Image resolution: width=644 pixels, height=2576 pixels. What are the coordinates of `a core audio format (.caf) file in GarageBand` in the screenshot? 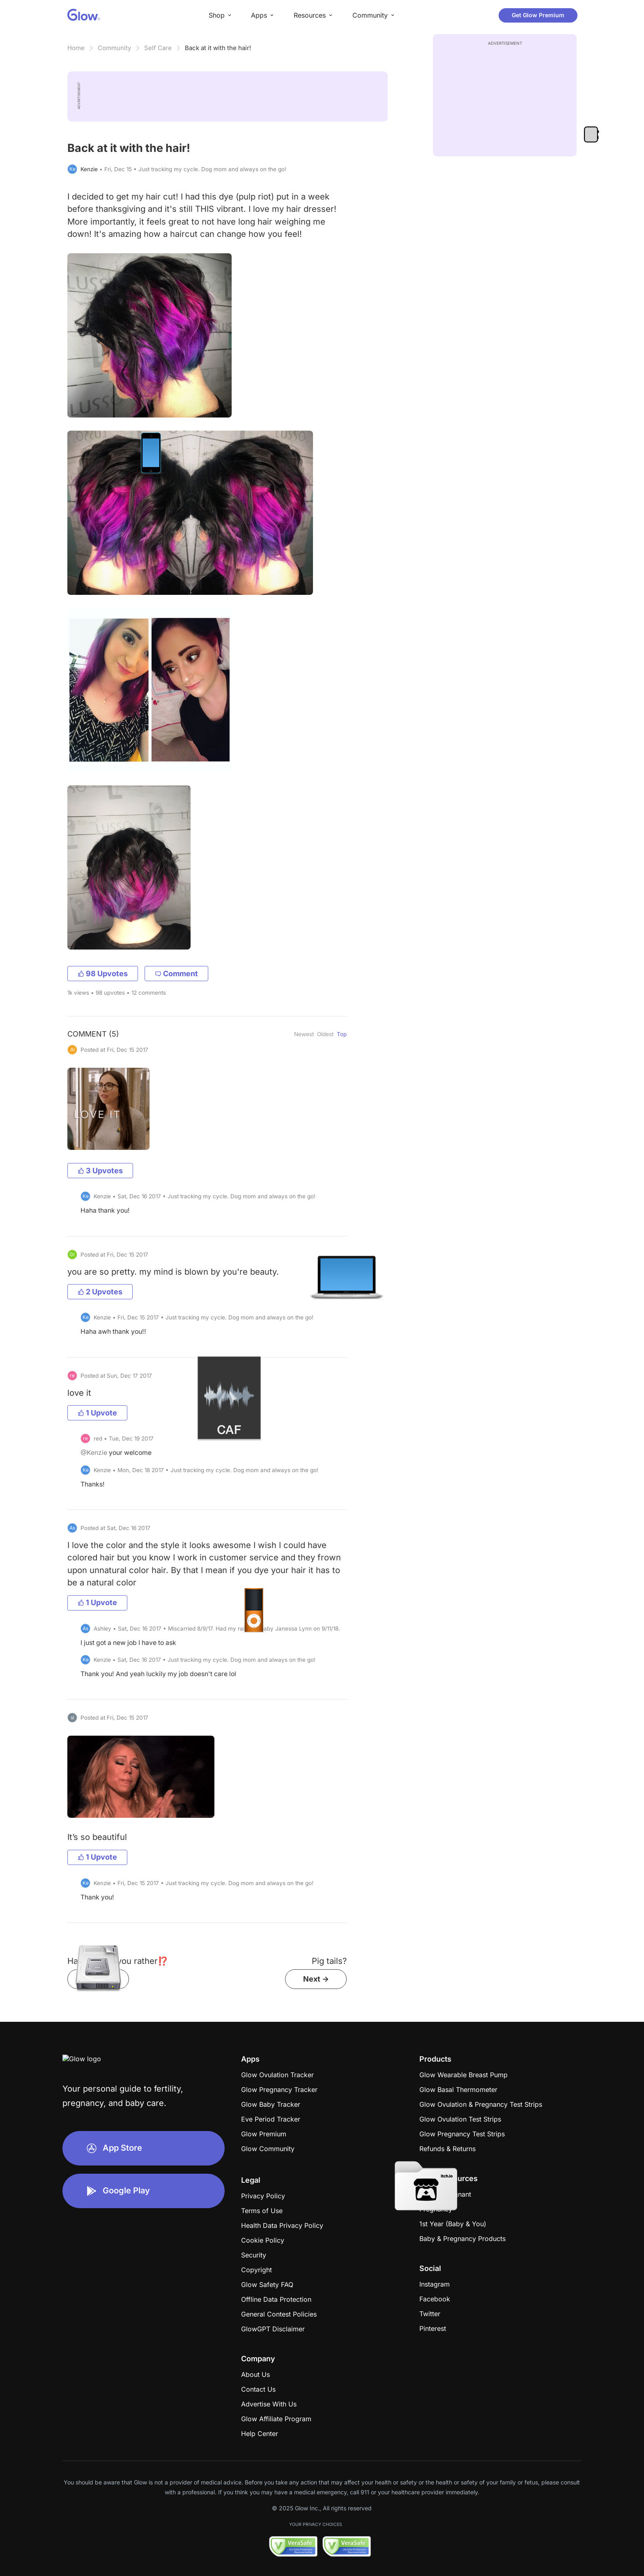 It's located at (229, 1400).